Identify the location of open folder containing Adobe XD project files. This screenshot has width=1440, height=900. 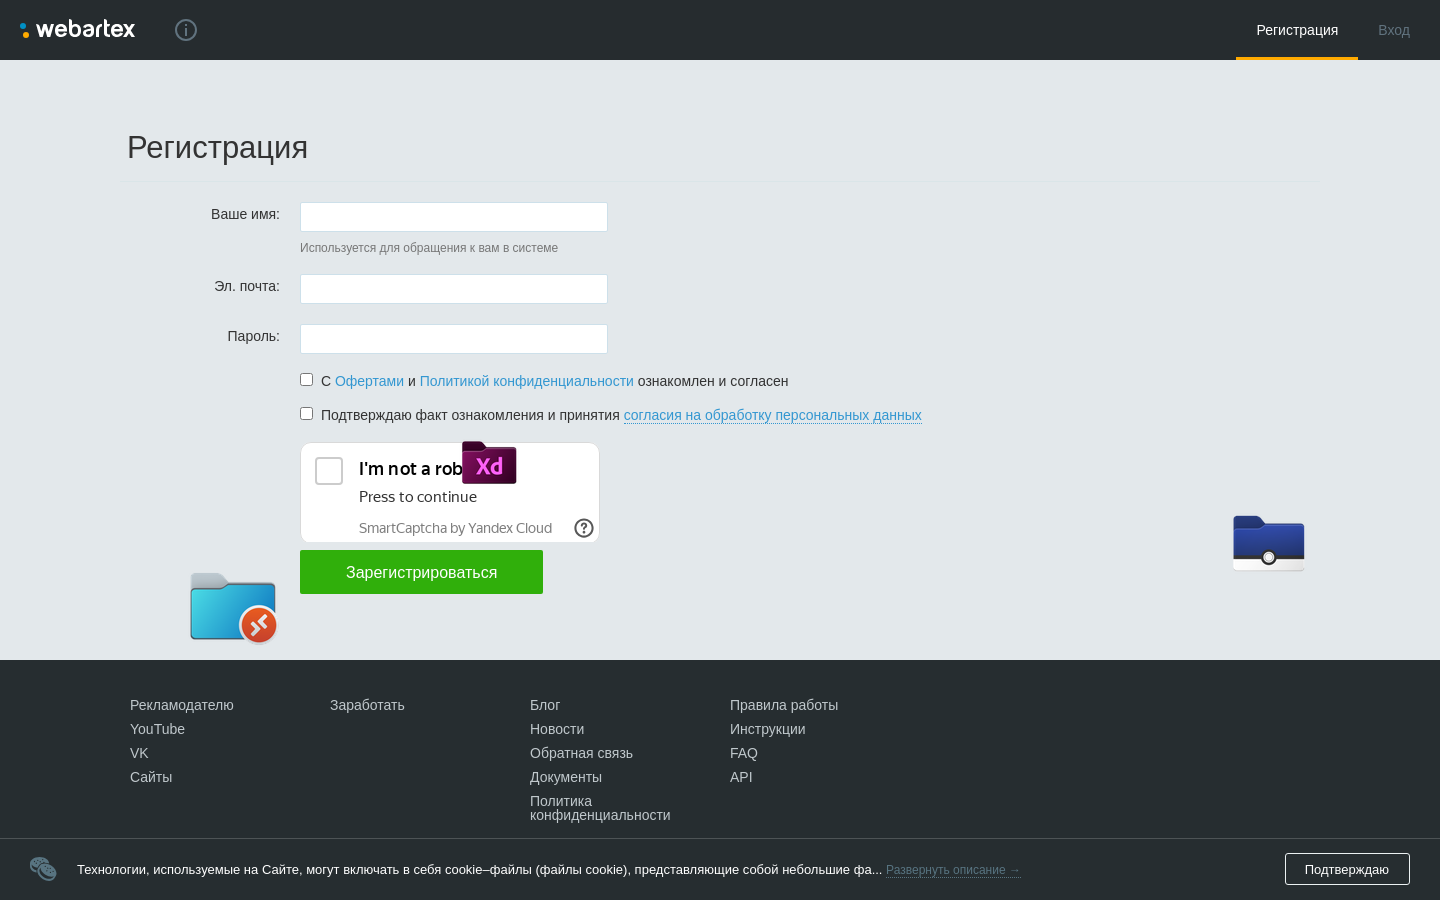
(489, 464).